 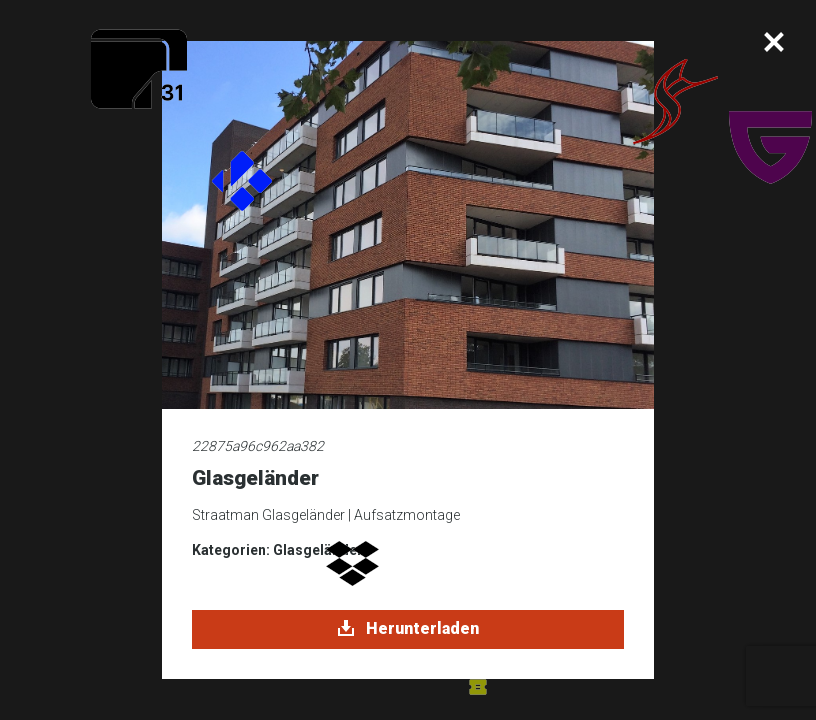 I want to click on open Dropbox cloud storage, so click(x=352, y=563).